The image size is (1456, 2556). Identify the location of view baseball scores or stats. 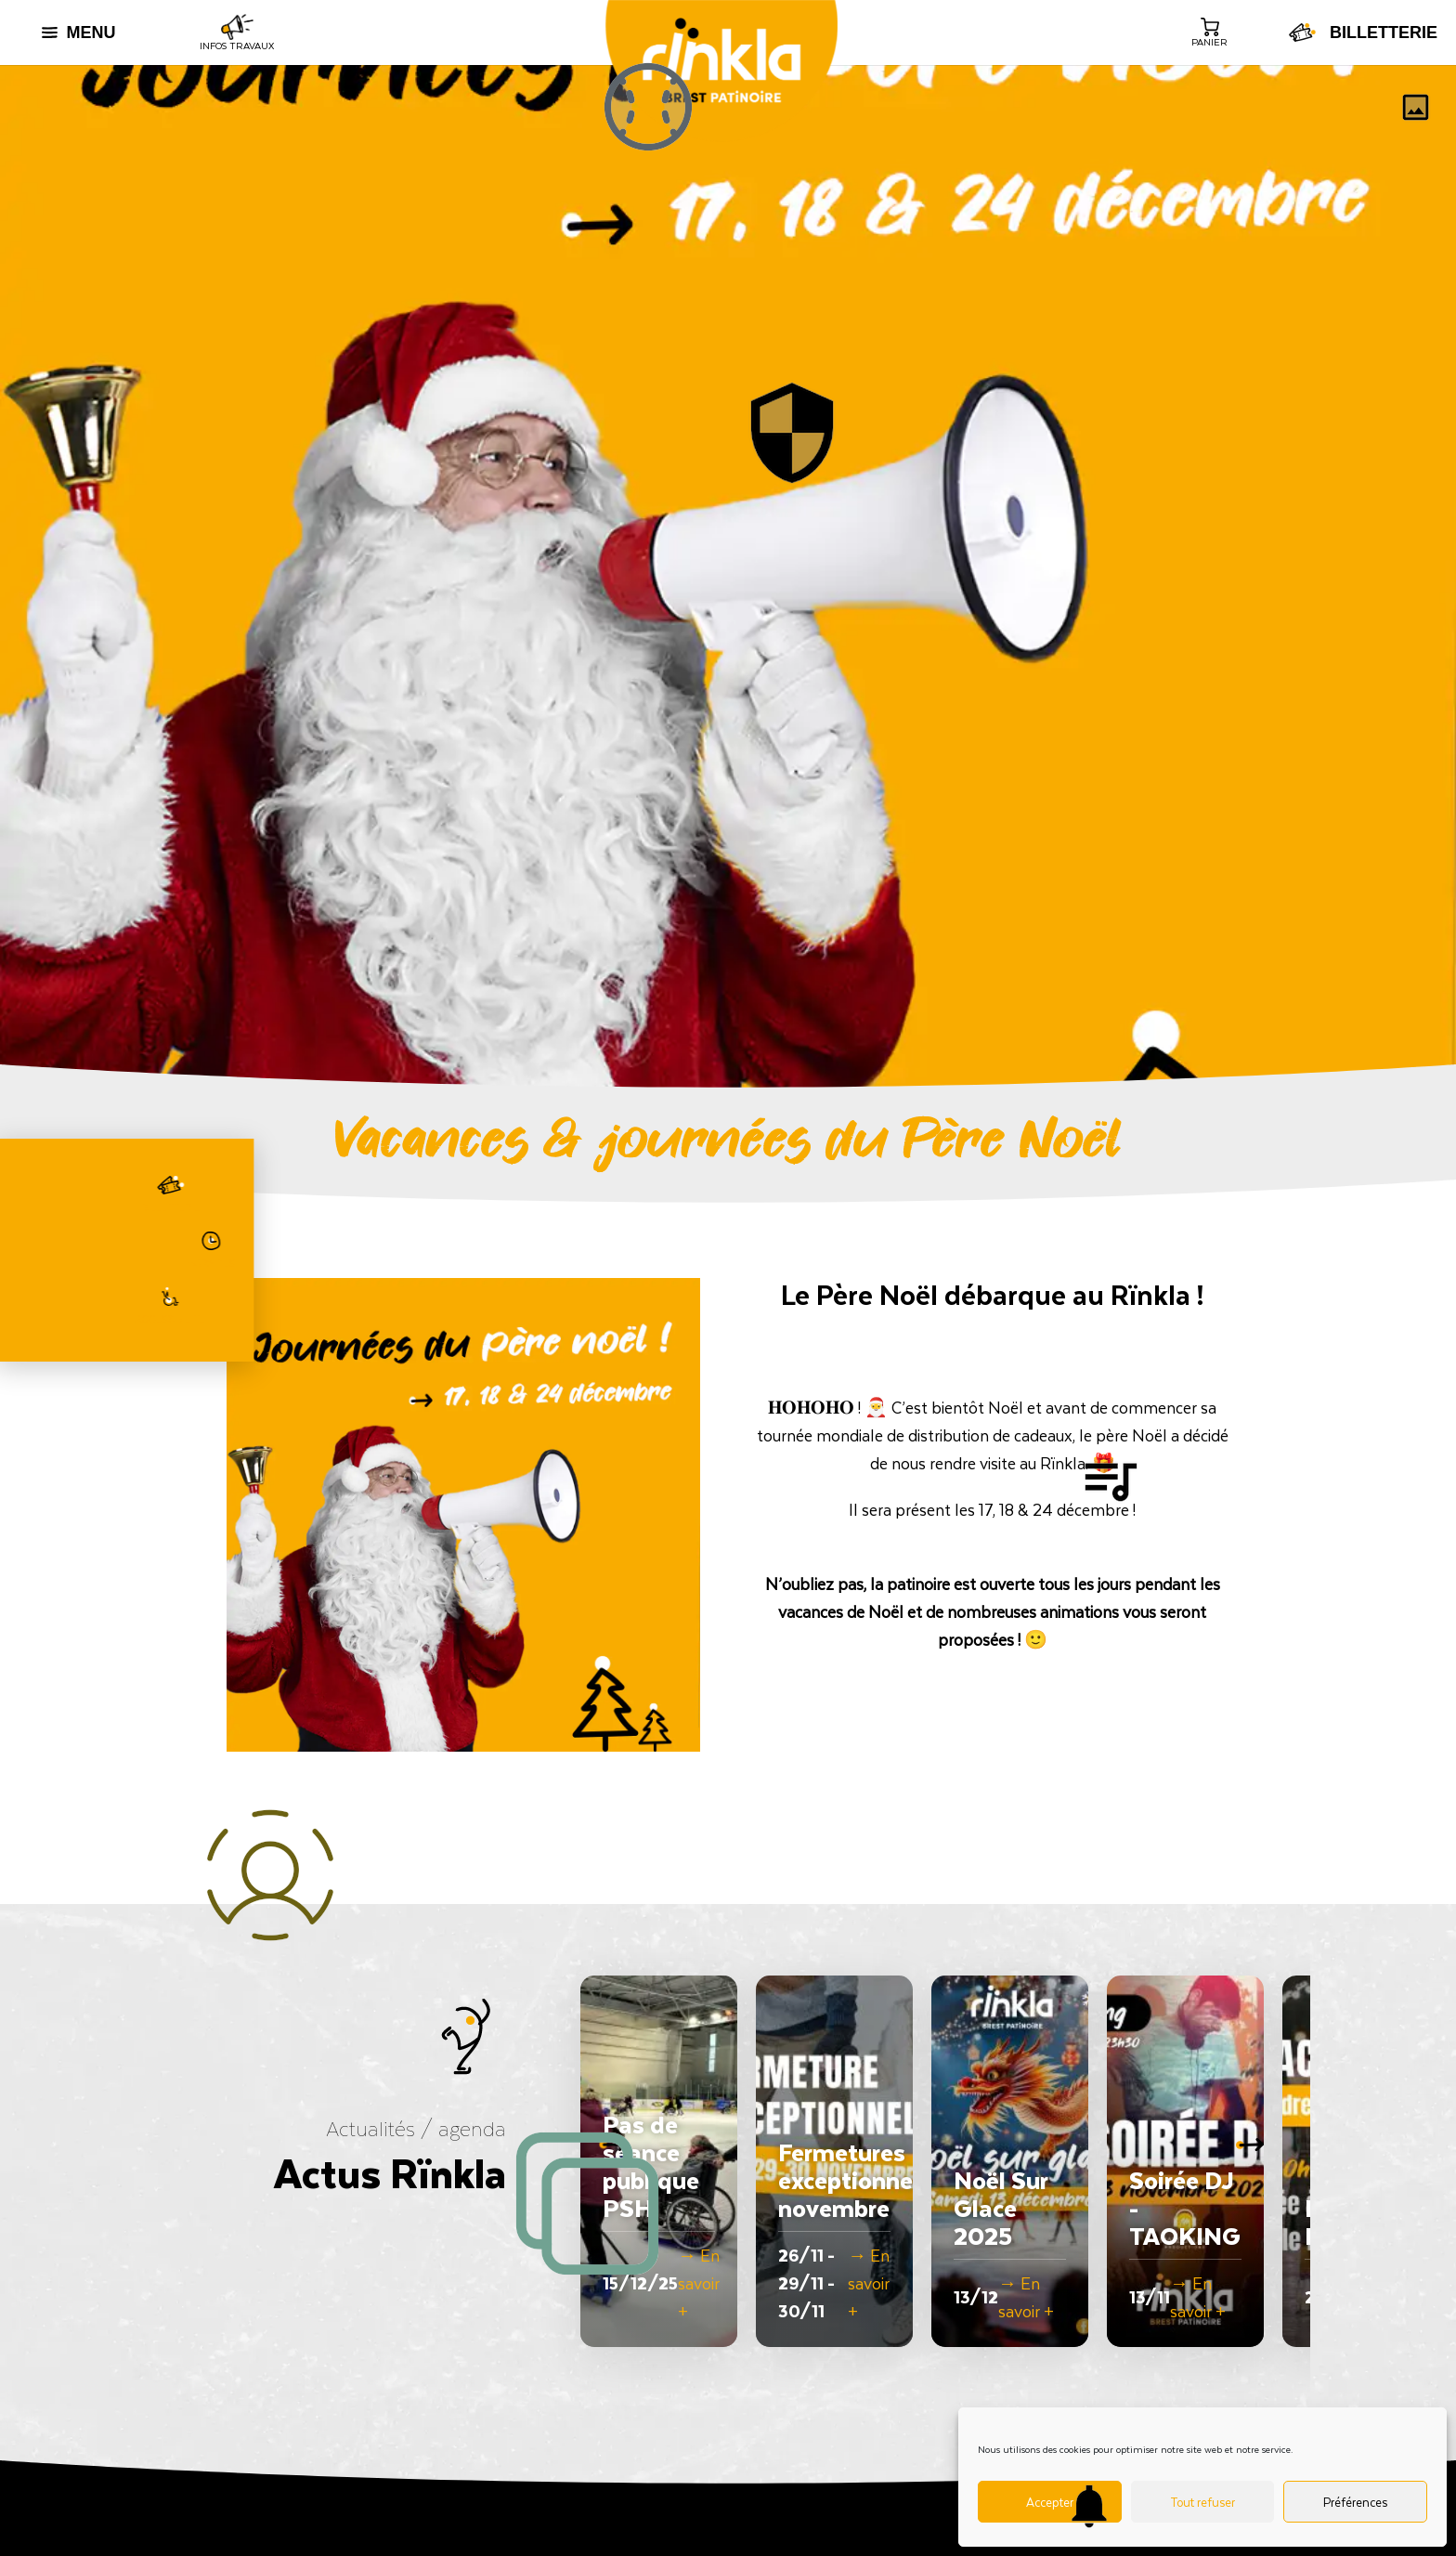
(648, 107).